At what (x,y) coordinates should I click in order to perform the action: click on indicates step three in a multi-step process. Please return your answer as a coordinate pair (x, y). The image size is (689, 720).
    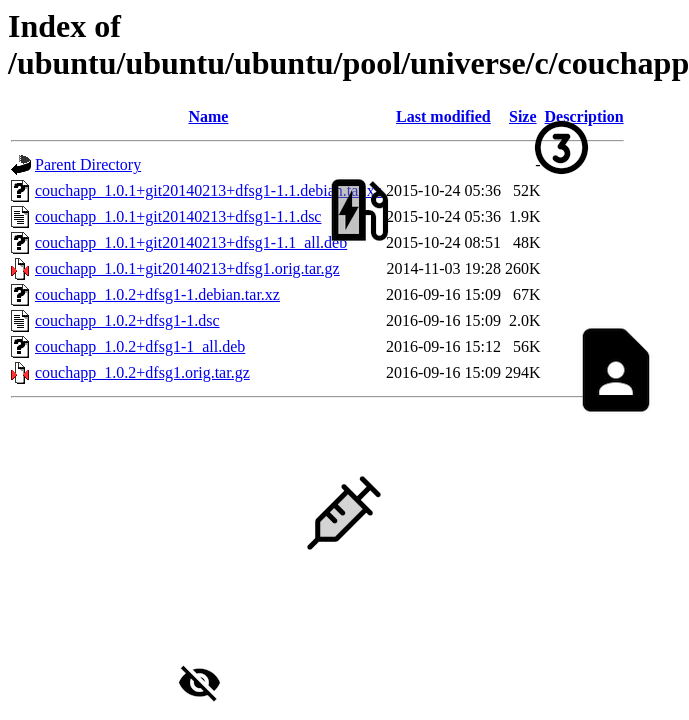
    Looking at the image, I should click on (561, 147).